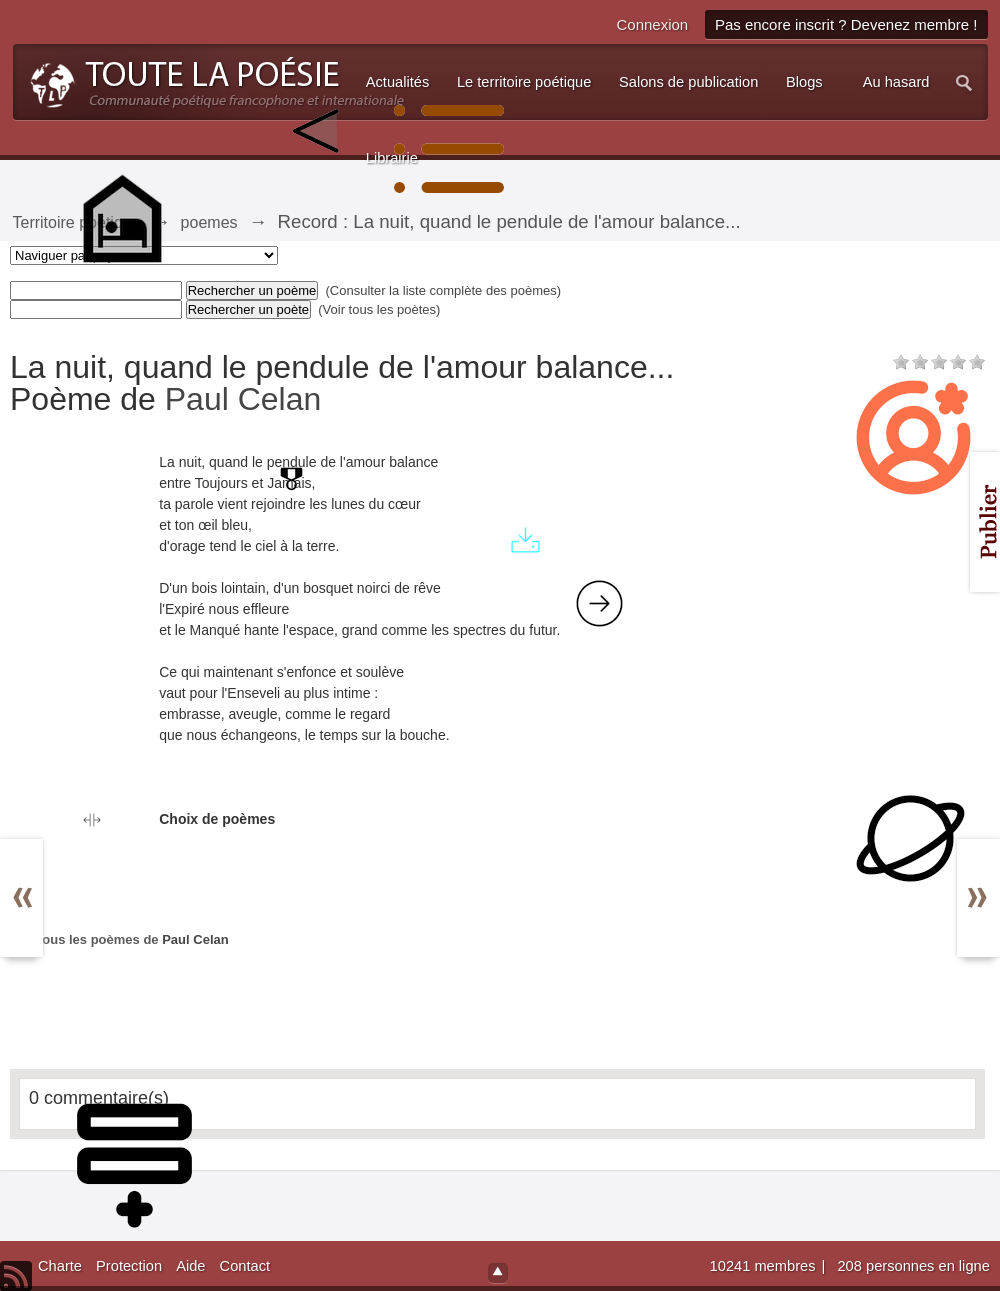 This screenshot has height=1291, width=1000. I want to click on access user profile settings, so click(913, 437).